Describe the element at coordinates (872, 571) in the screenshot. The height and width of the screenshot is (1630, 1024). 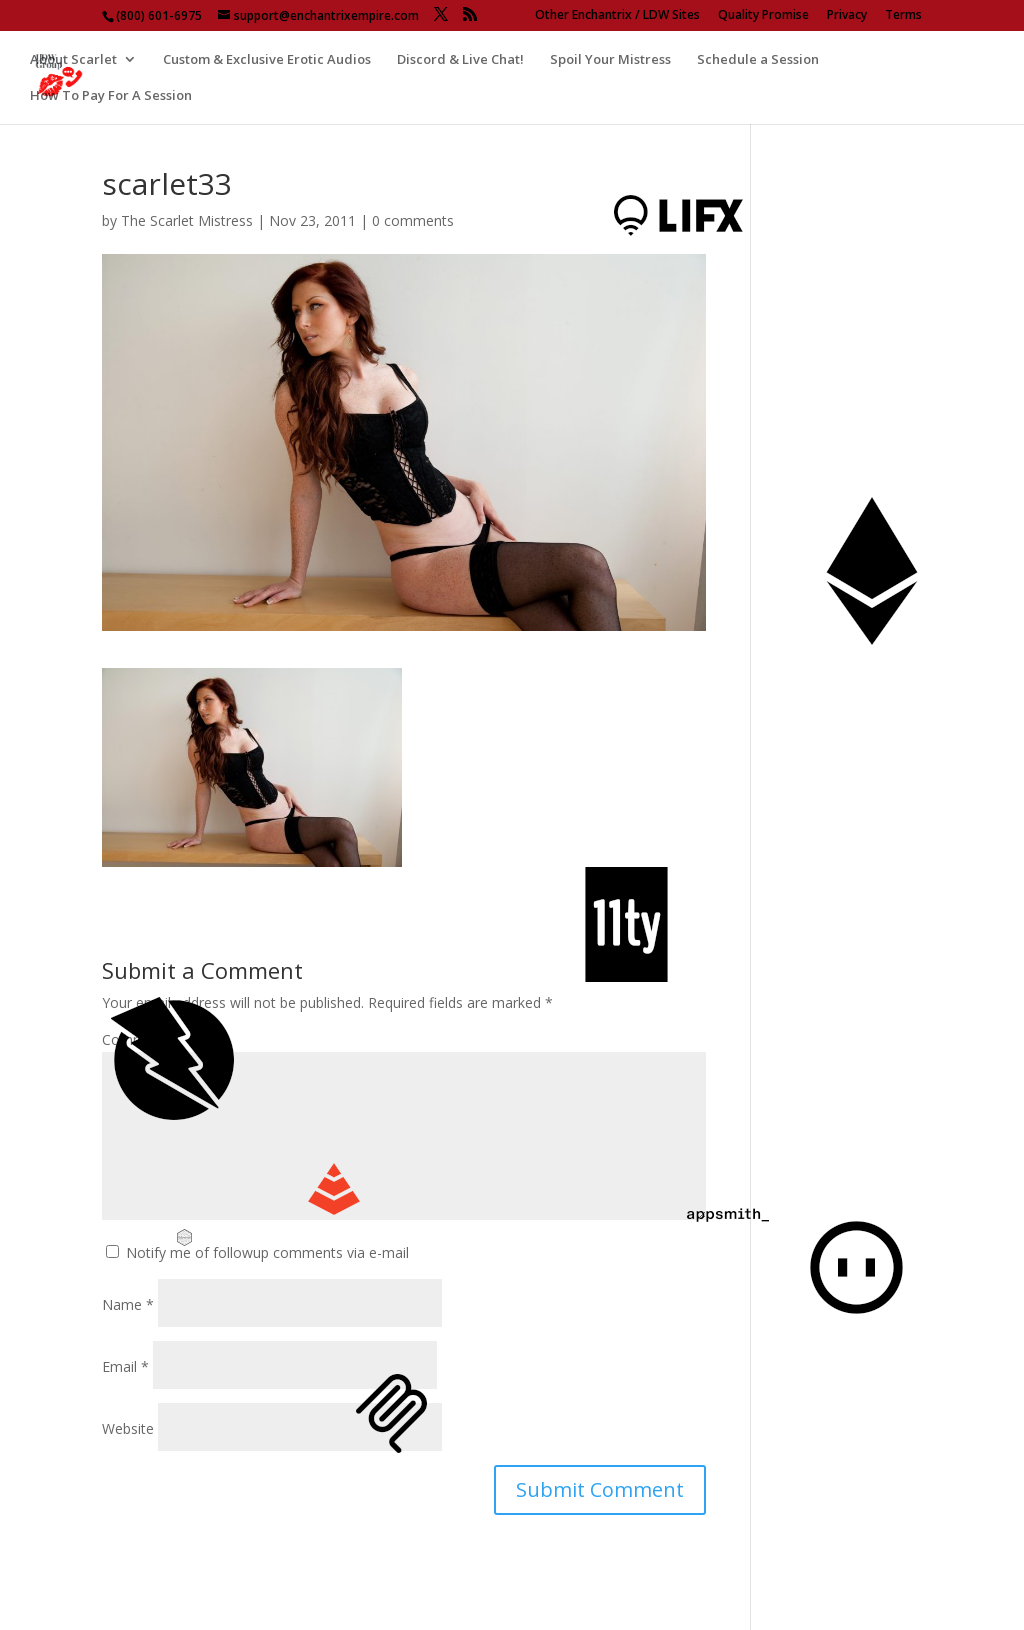
I see `Ethereum cryptocurrency logo` at that location.